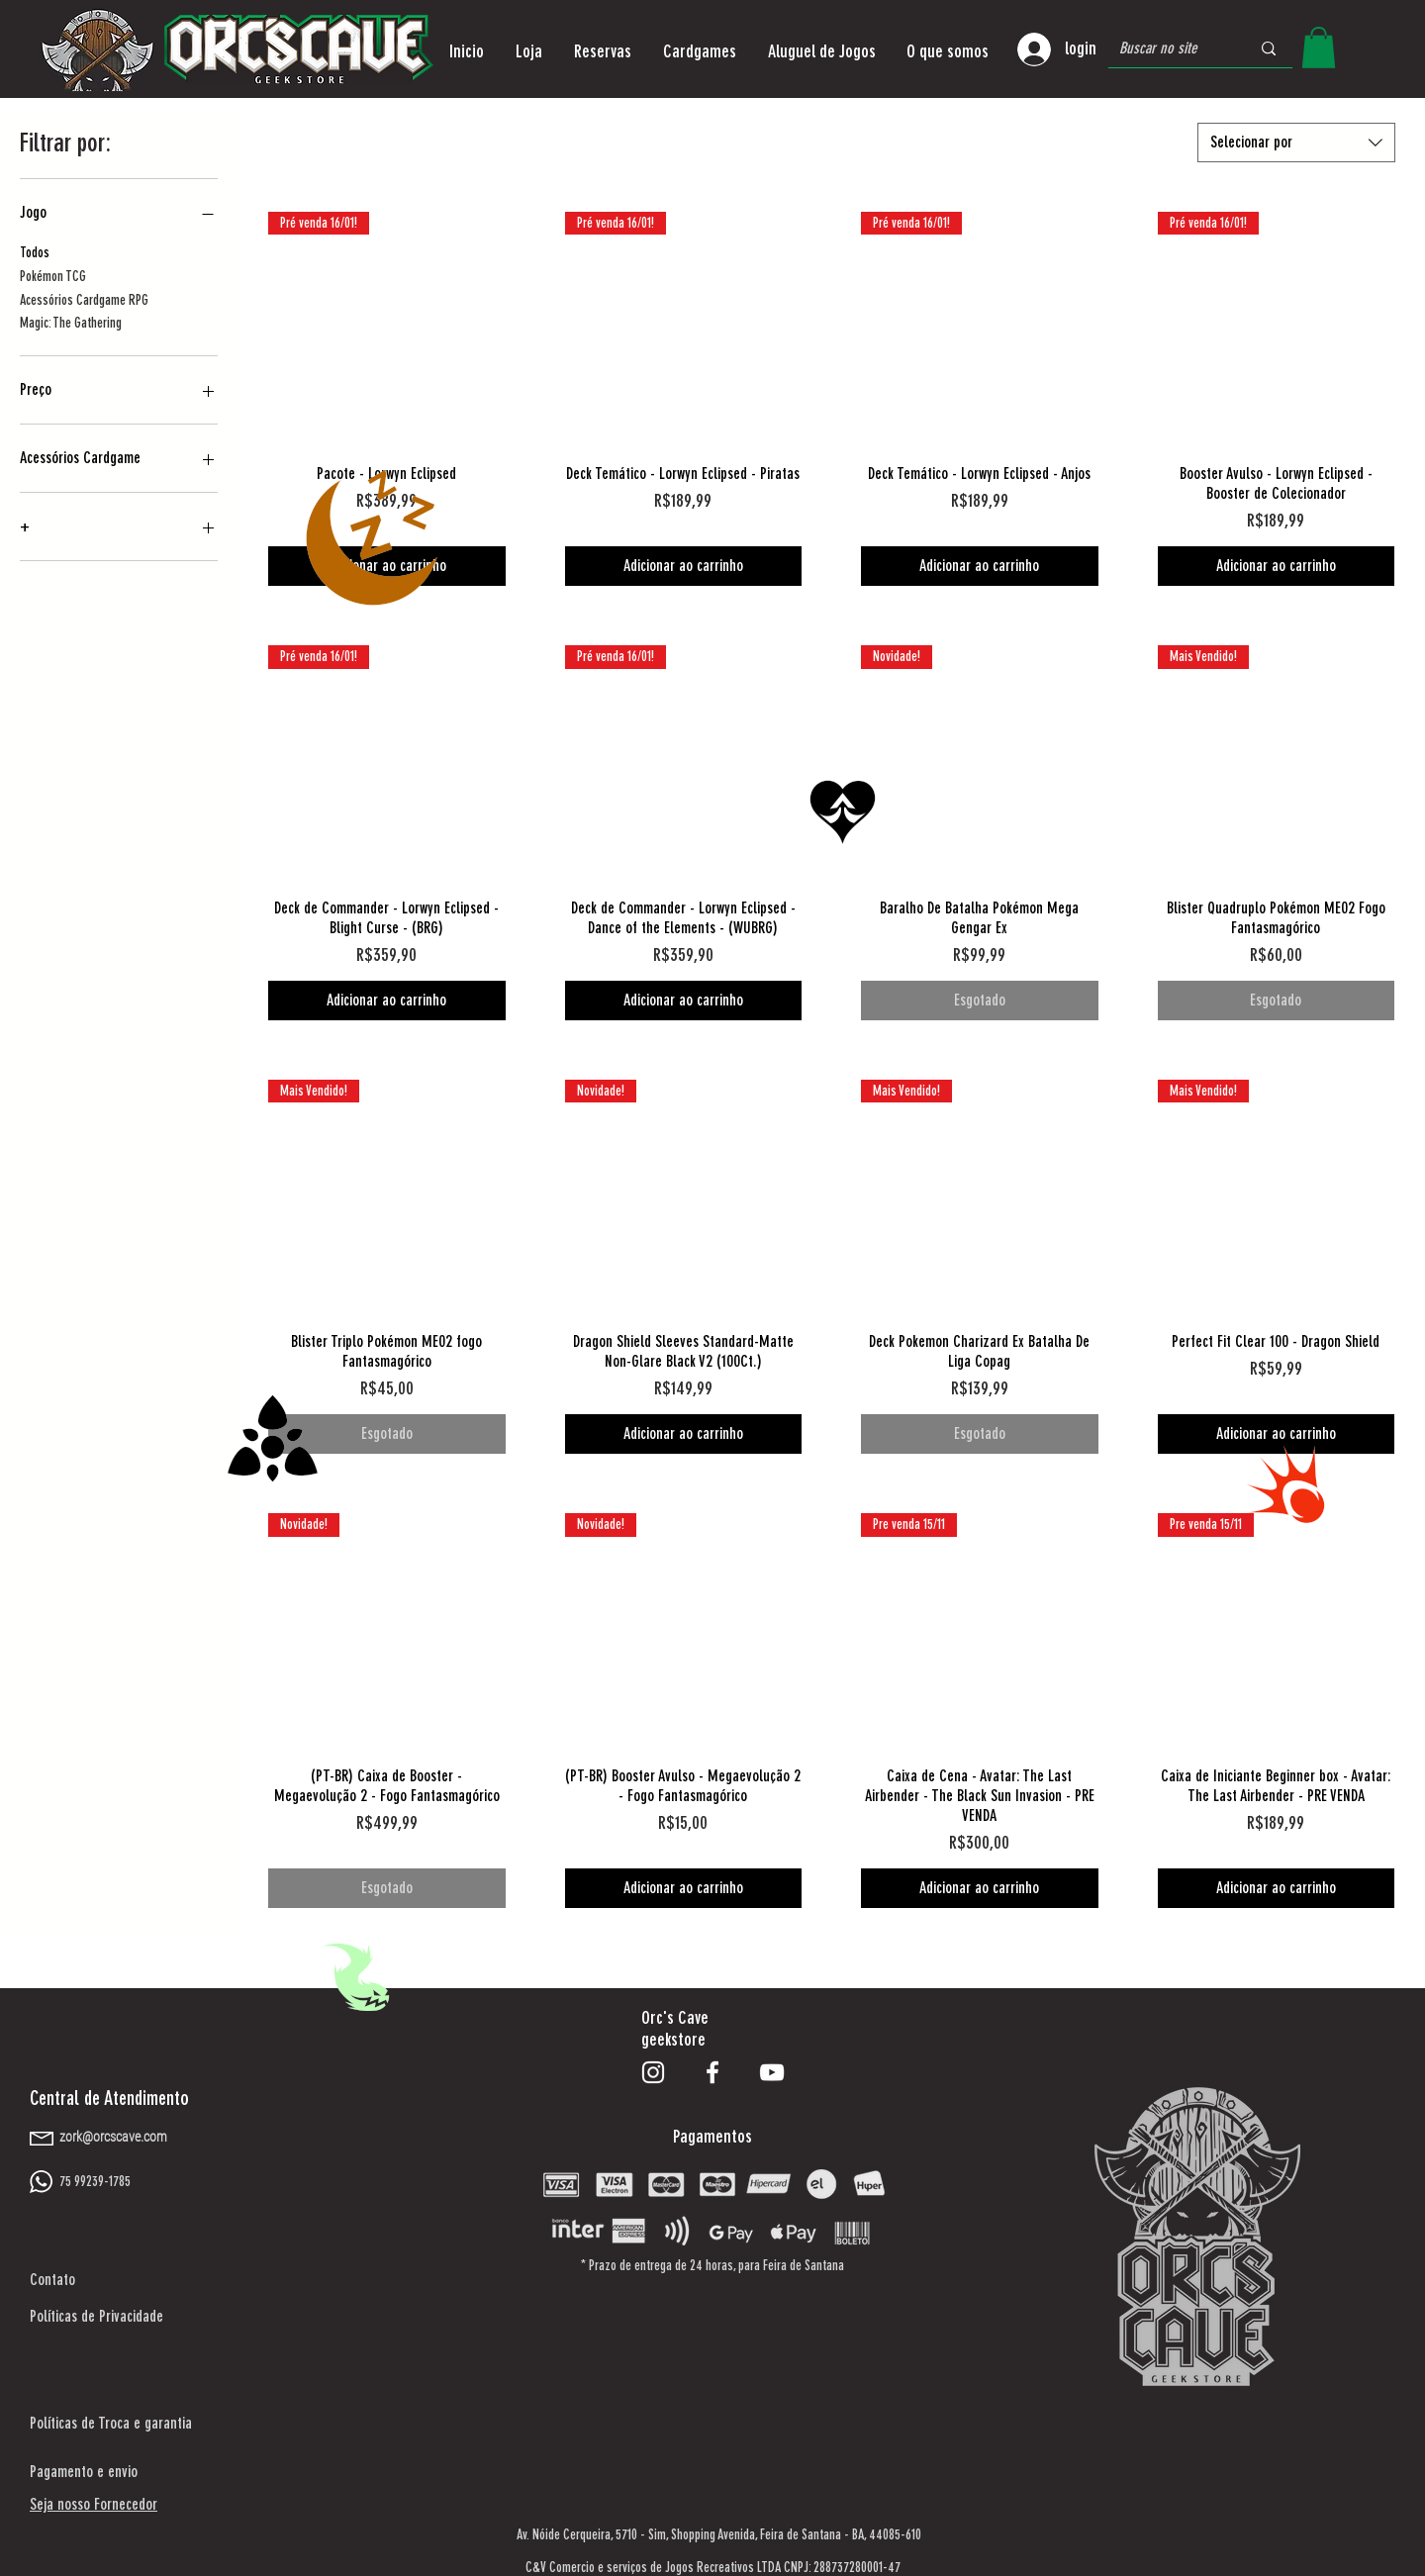  What do you see at coordinates (355, 1977) in the screenshot?
I see `friendly fire or team damage indicator` at bounding box center [355, 1977].